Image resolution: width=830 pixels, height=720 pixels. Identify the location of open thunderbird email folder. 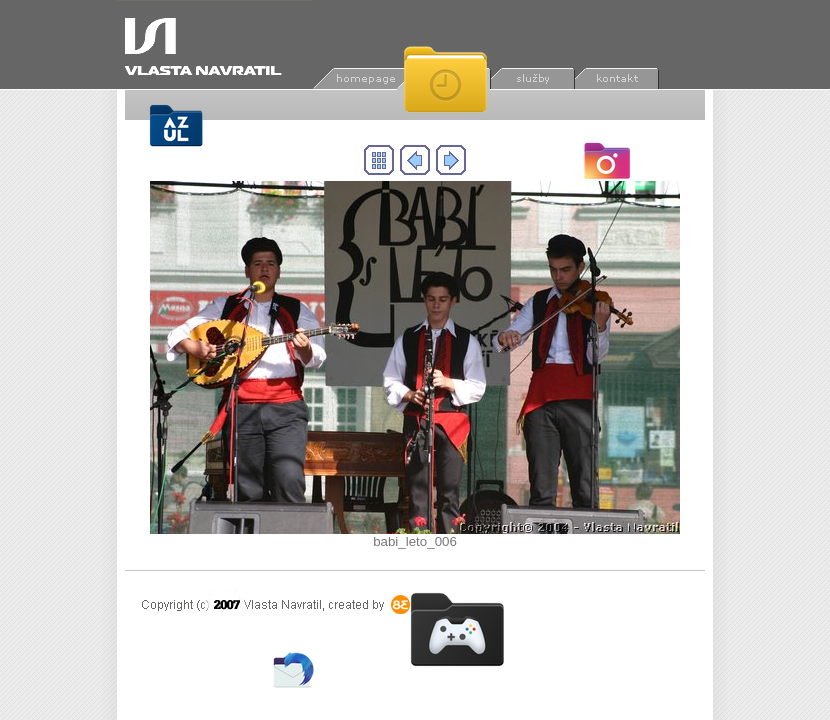
(292, 673).